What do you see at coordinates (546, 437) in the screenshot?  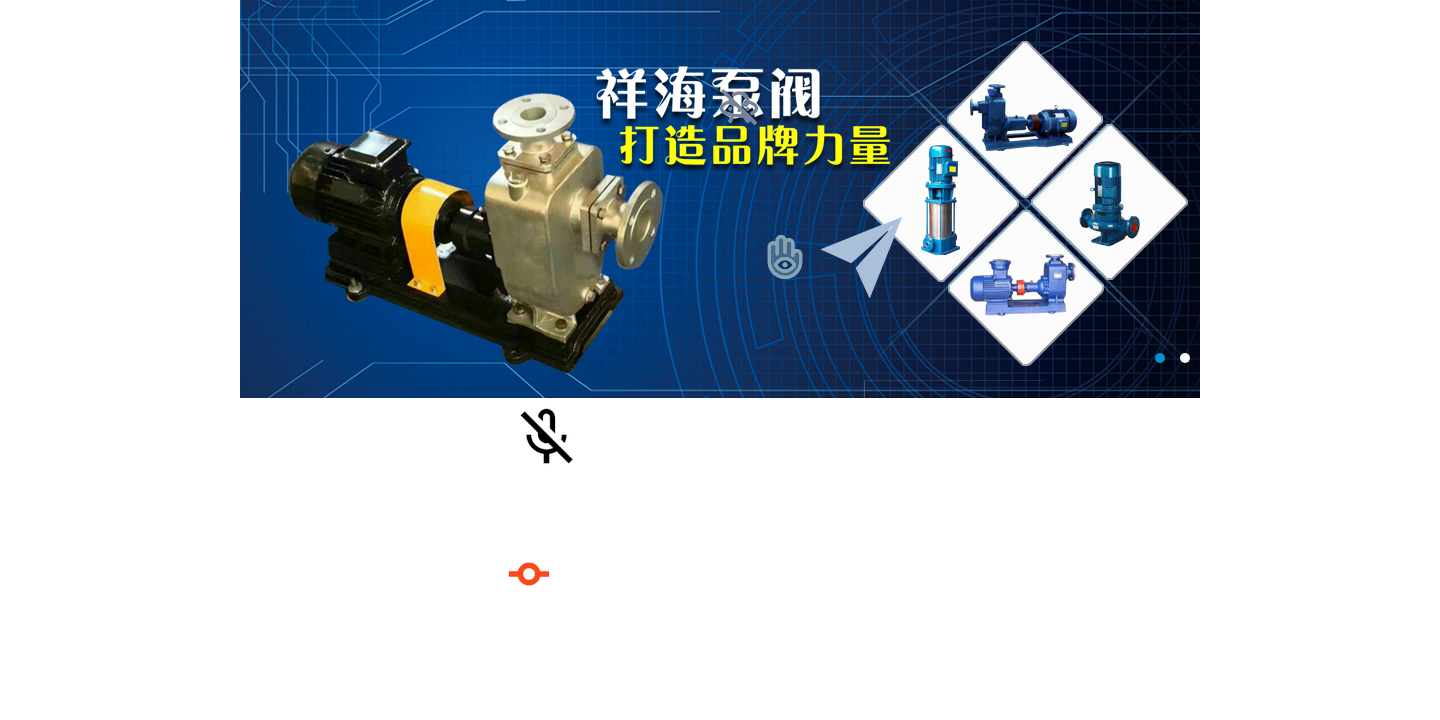 I see `mute your microphone` at bounding box center [546, 437].